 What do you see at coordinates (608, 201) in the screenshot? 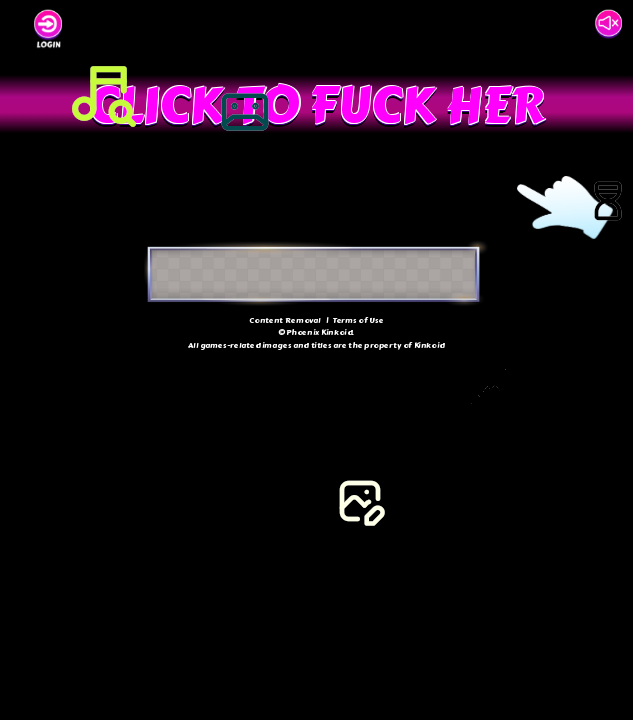
I see `indicates a process just started with most time remaining` at bounding box center [608, 201].